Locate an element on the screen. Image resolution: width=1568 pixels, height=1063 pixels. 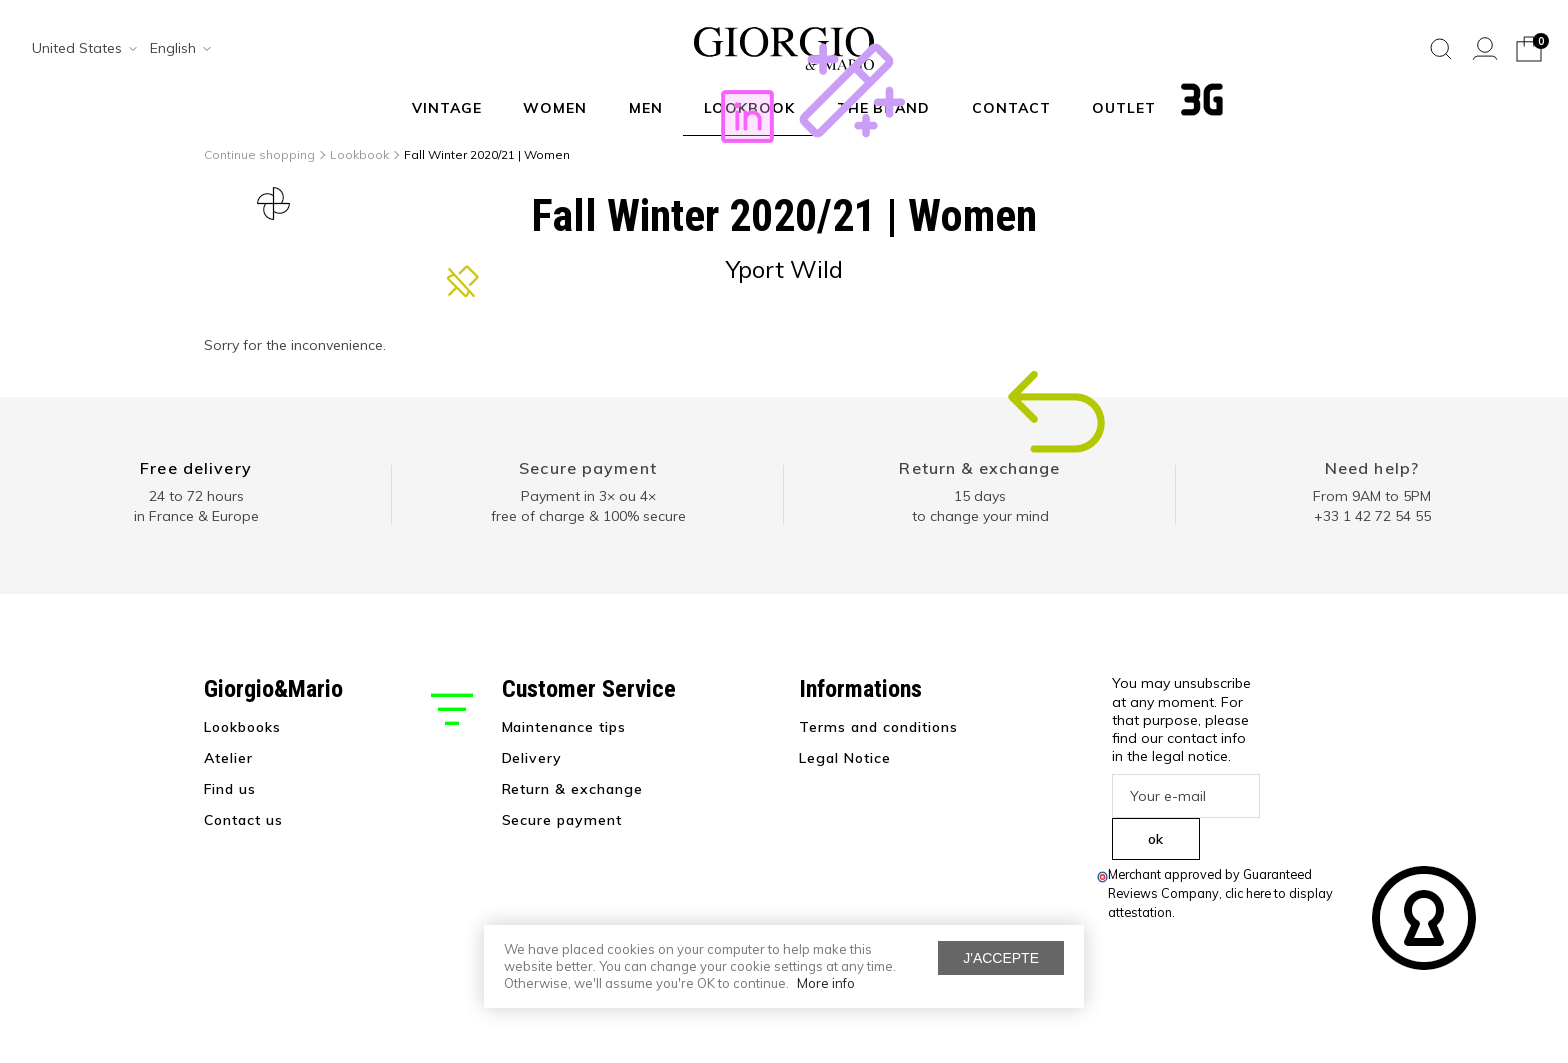
undo last action is located at coordinates (1056, 415).